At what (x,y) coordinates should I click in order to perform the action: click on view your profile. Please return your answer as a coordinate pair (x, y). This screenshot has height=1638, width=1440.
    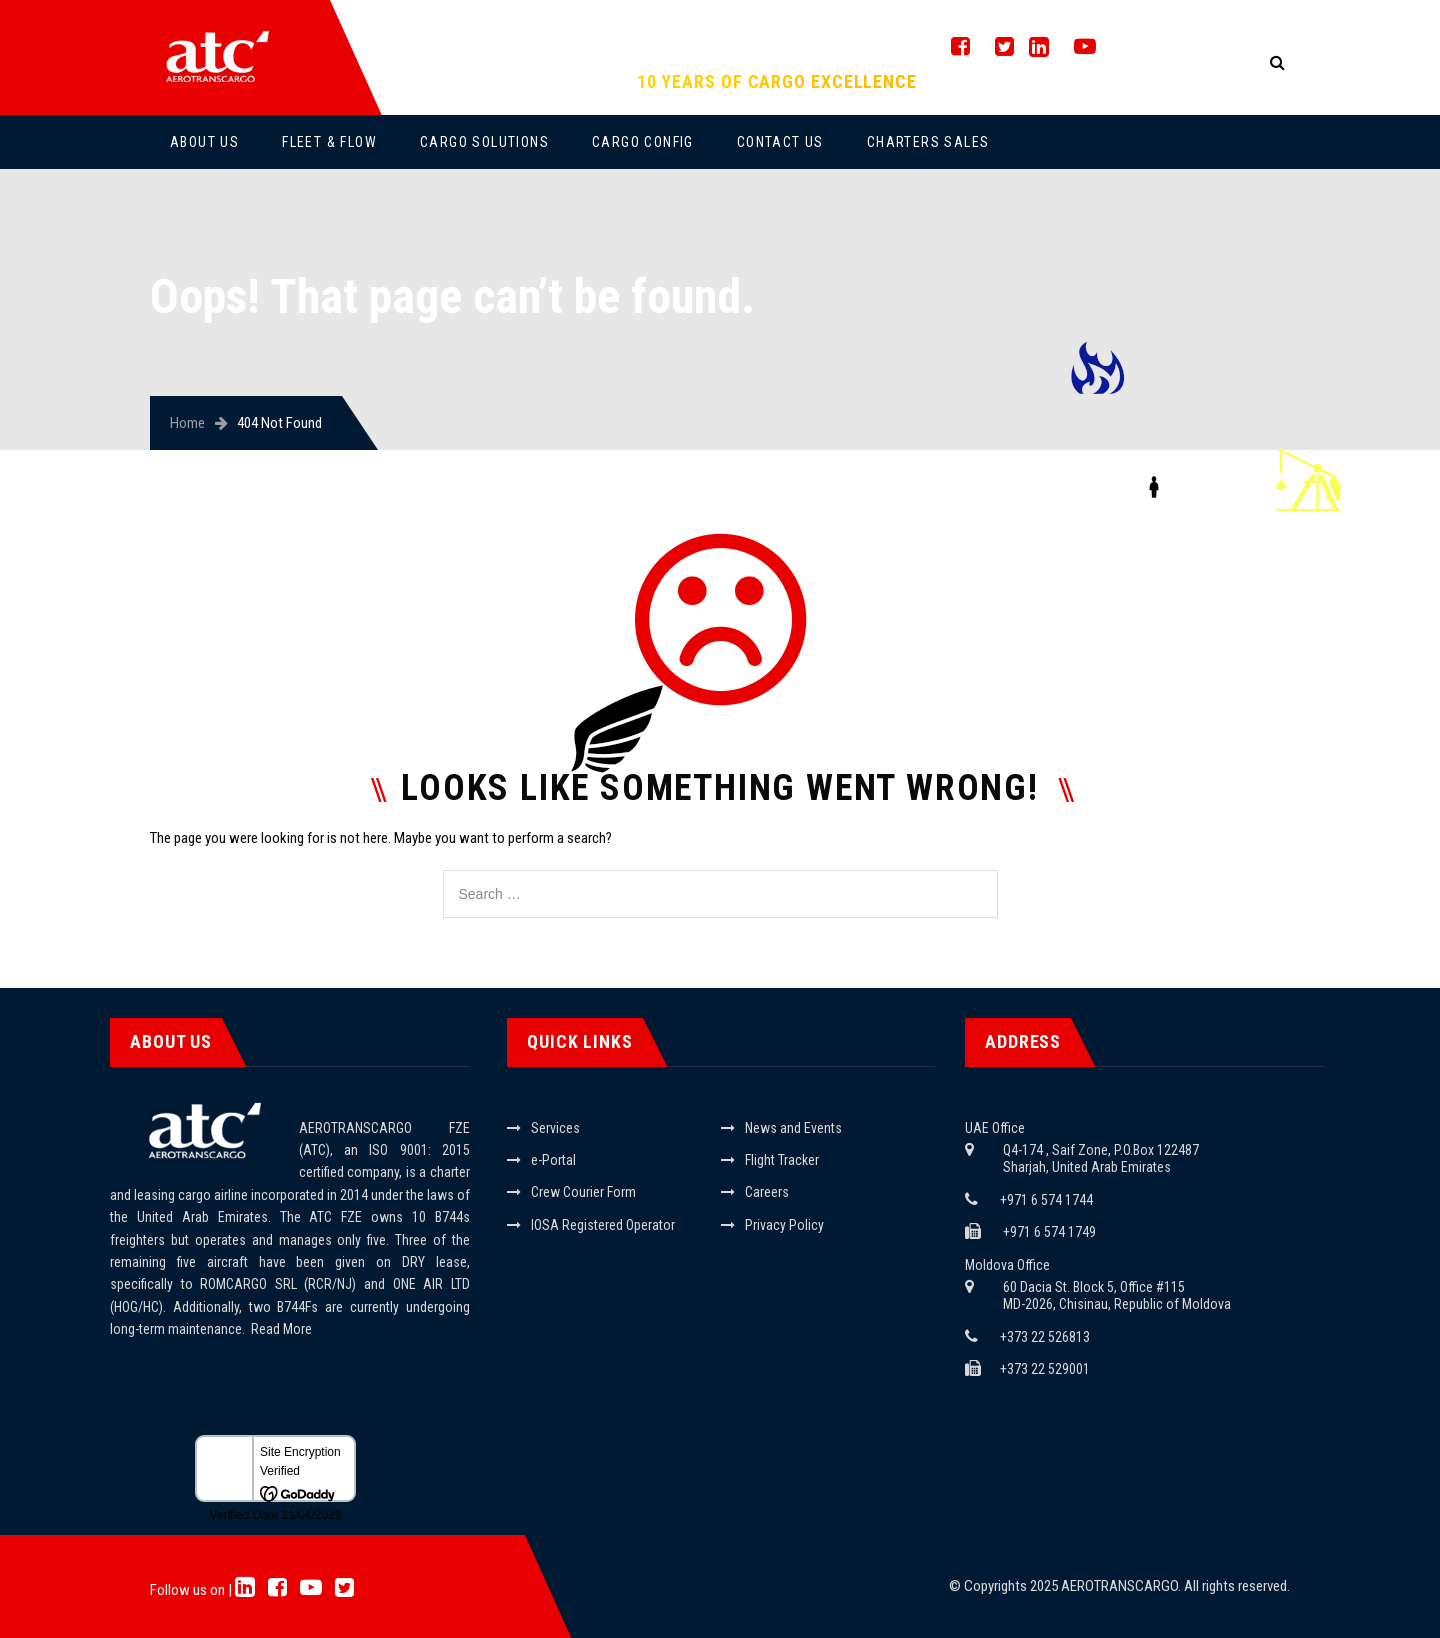
    Looking at the image, I should click on (1154, 487).